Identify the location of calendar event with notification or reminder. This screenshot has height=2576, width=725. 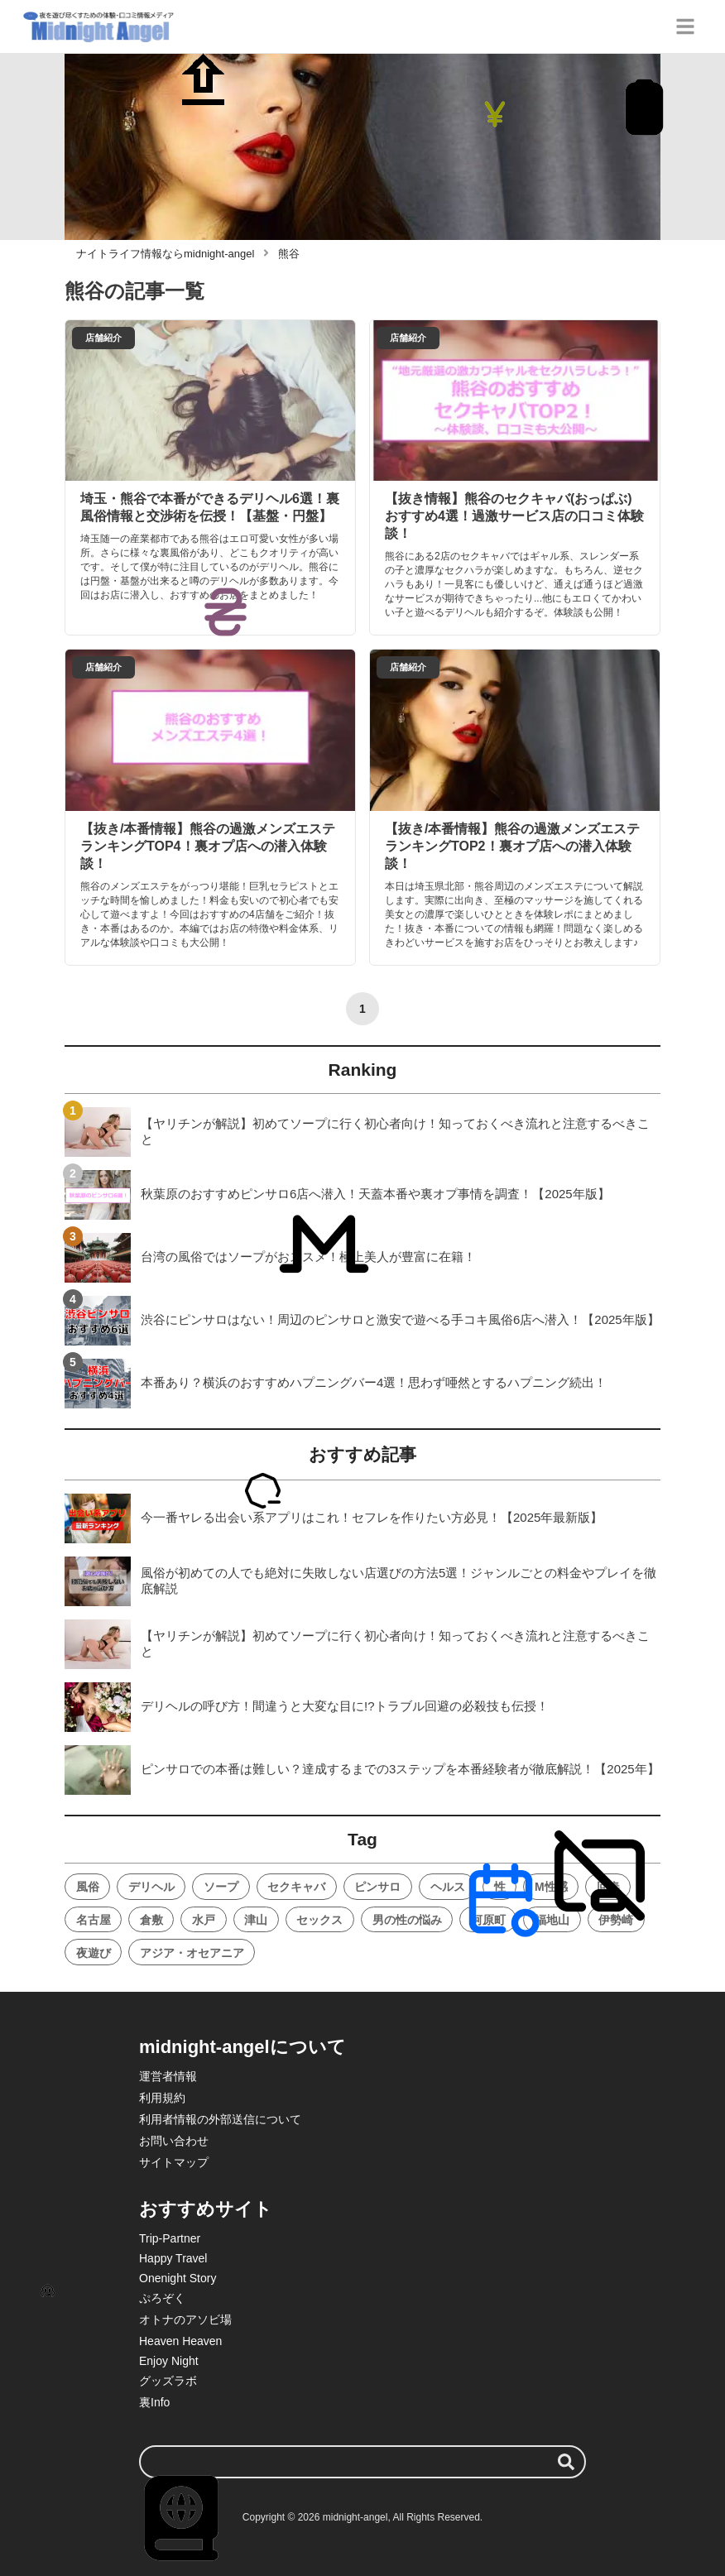
(501, 1898).